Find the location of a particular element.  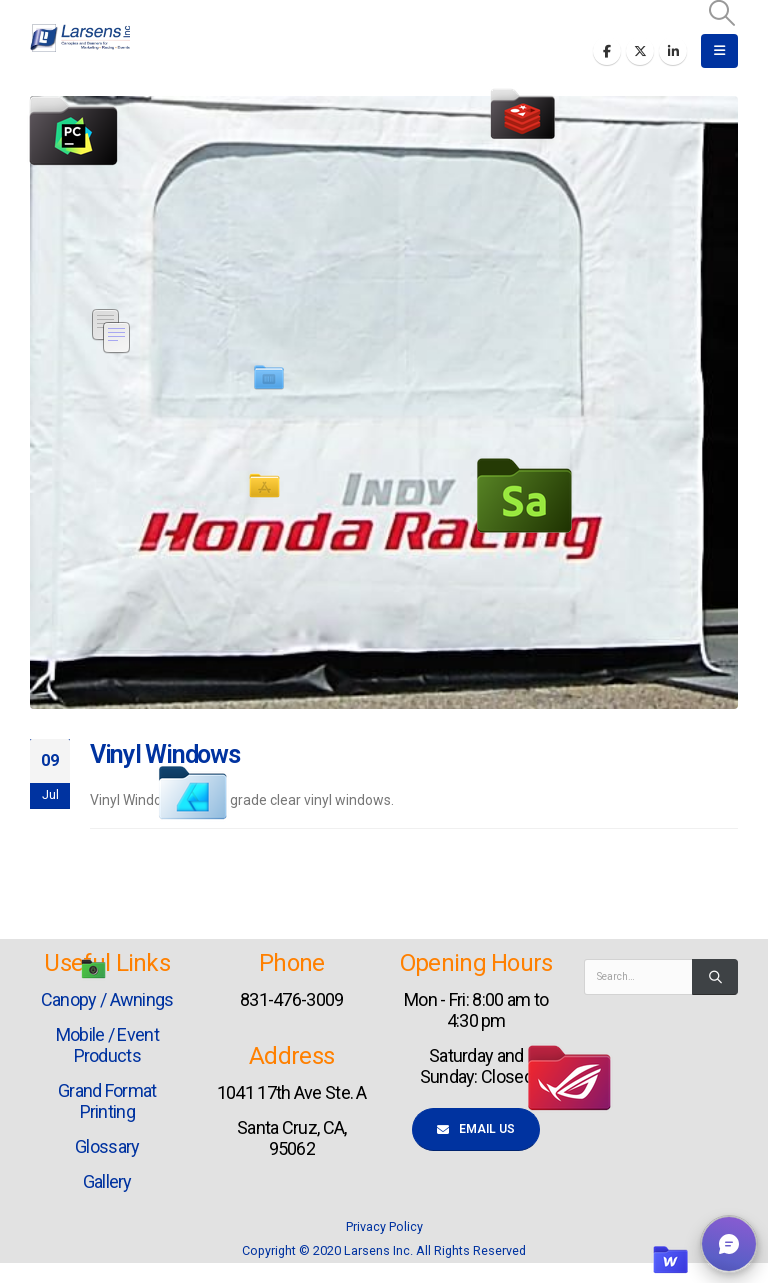

open templates folder is located at coordinates (264, 485).